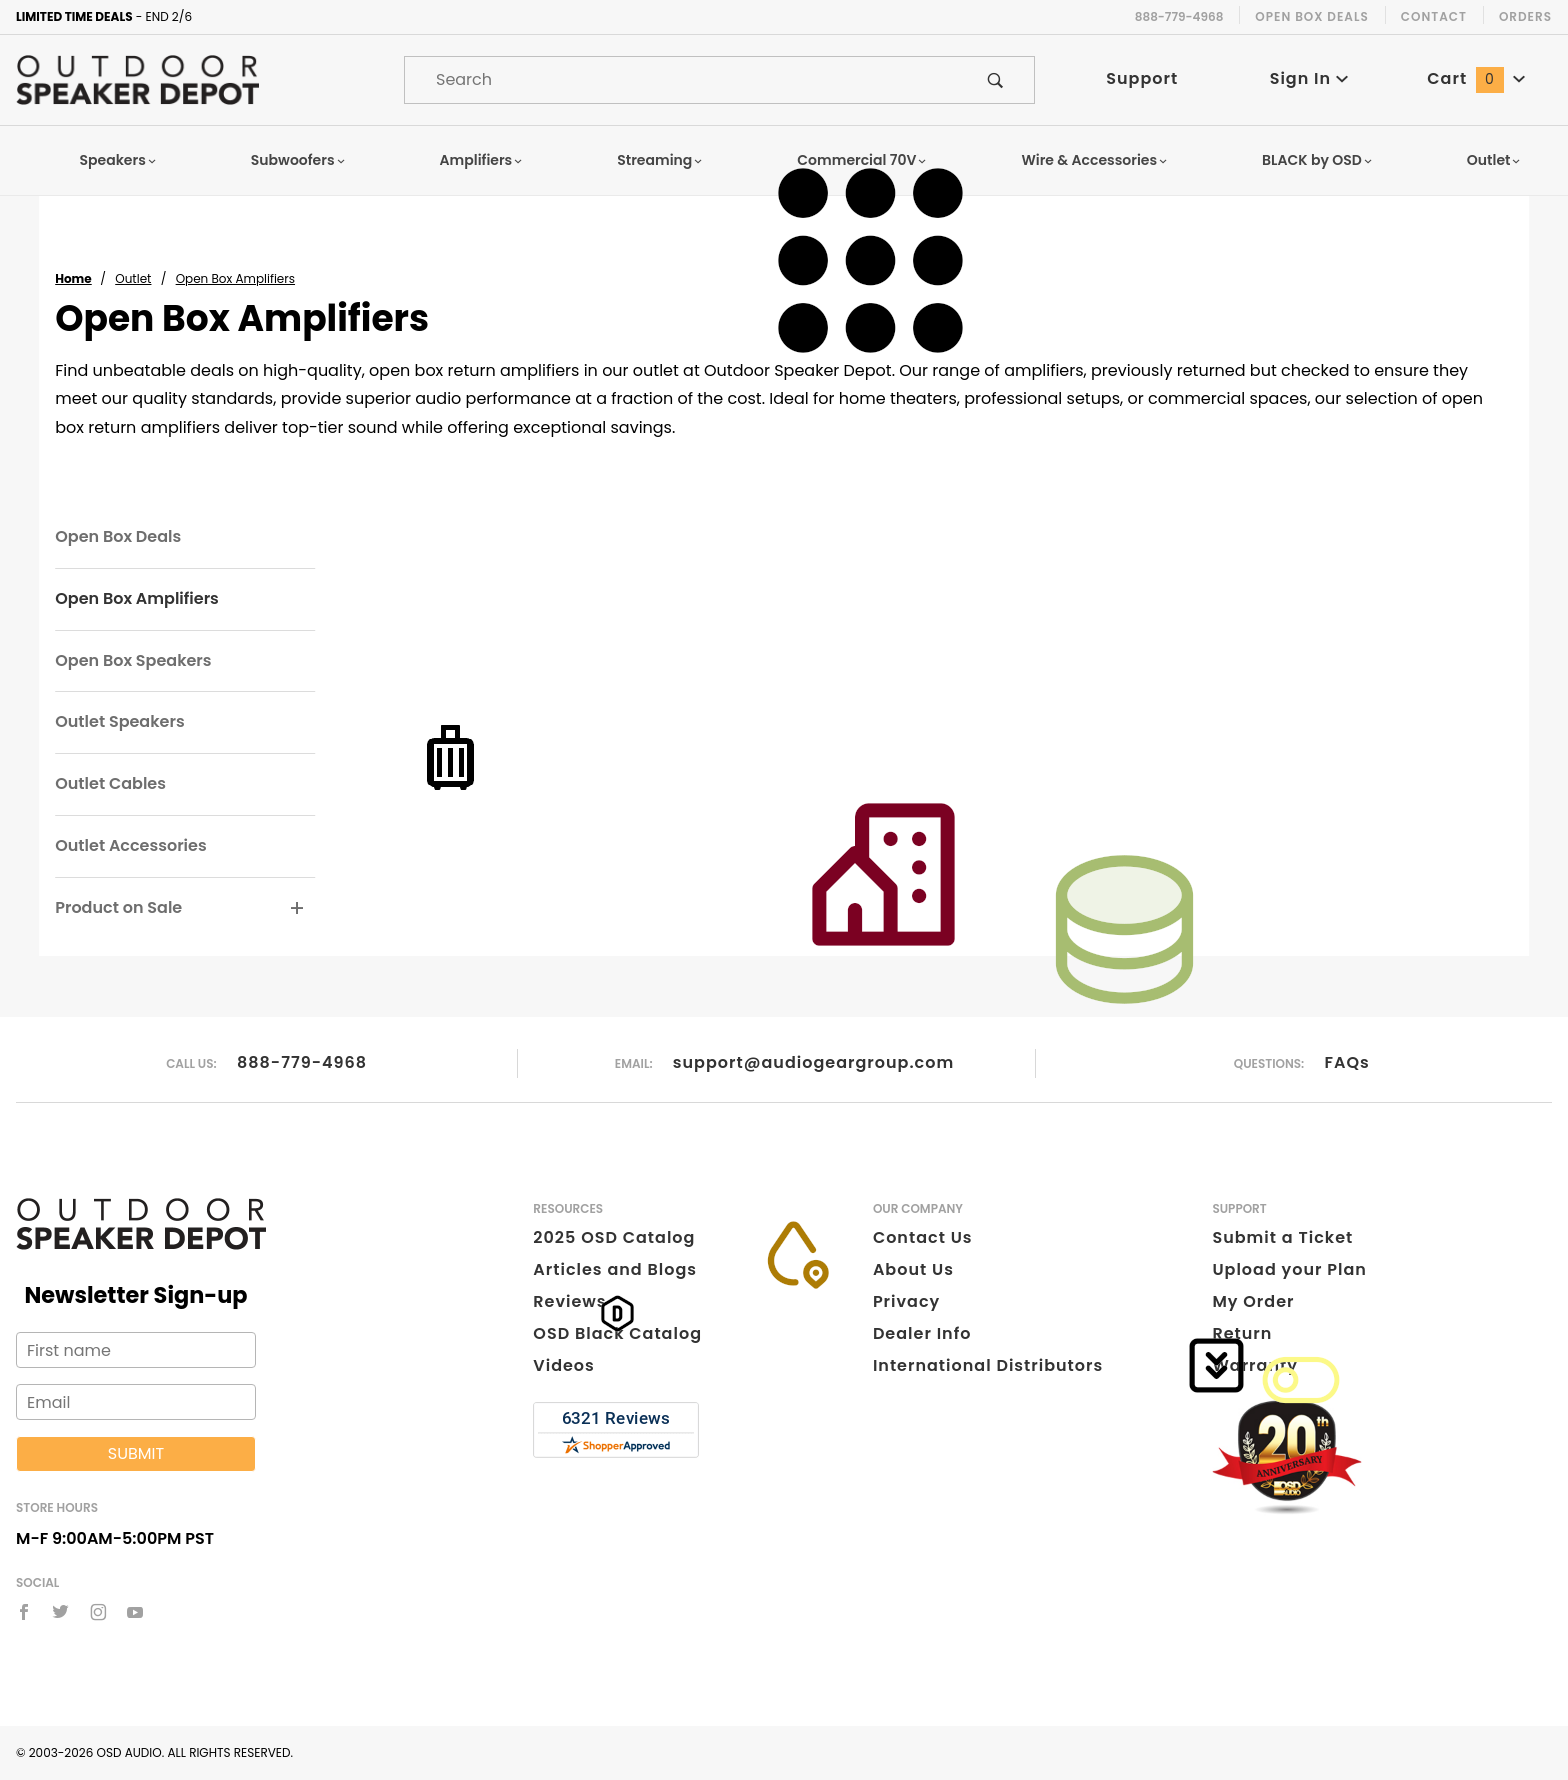 The height and width of the screenshot is (1780, 1568). What do you see at coordinates (793, 1253) in the screenshot?
I see `view water source location` at bounding box center [793, 1253].